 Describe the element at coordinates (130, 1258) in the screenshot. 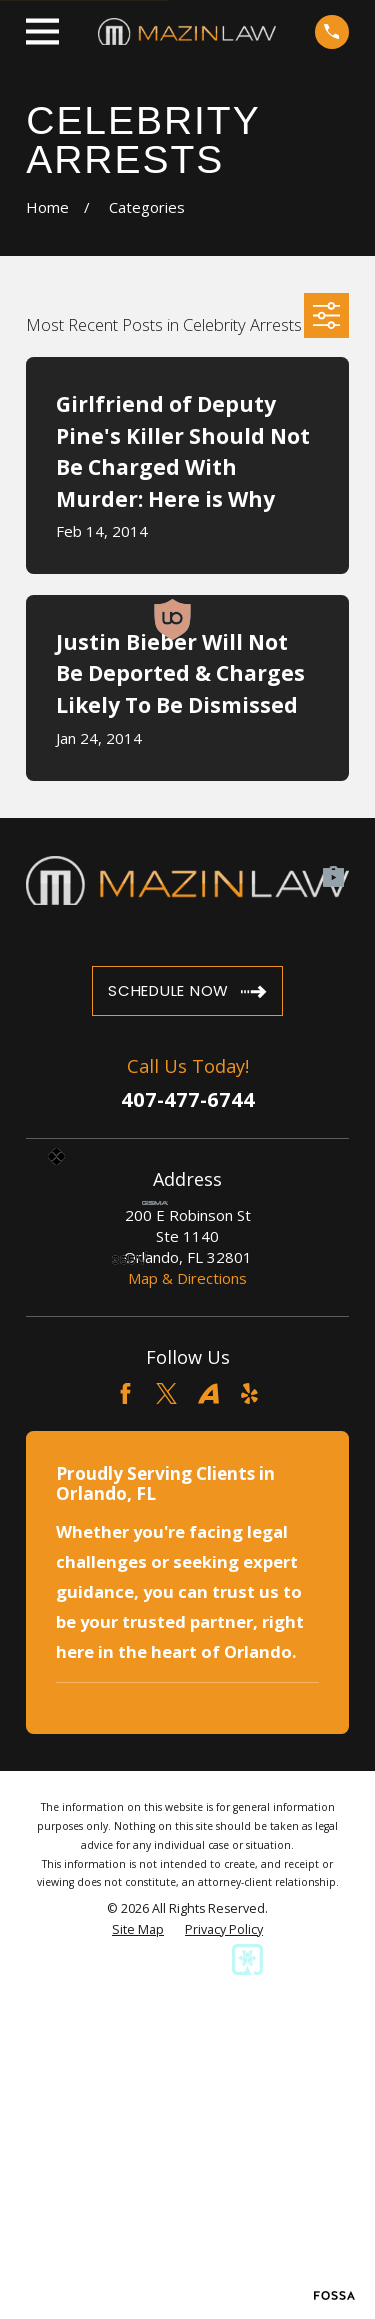

I see `365 data science logo` at that location.